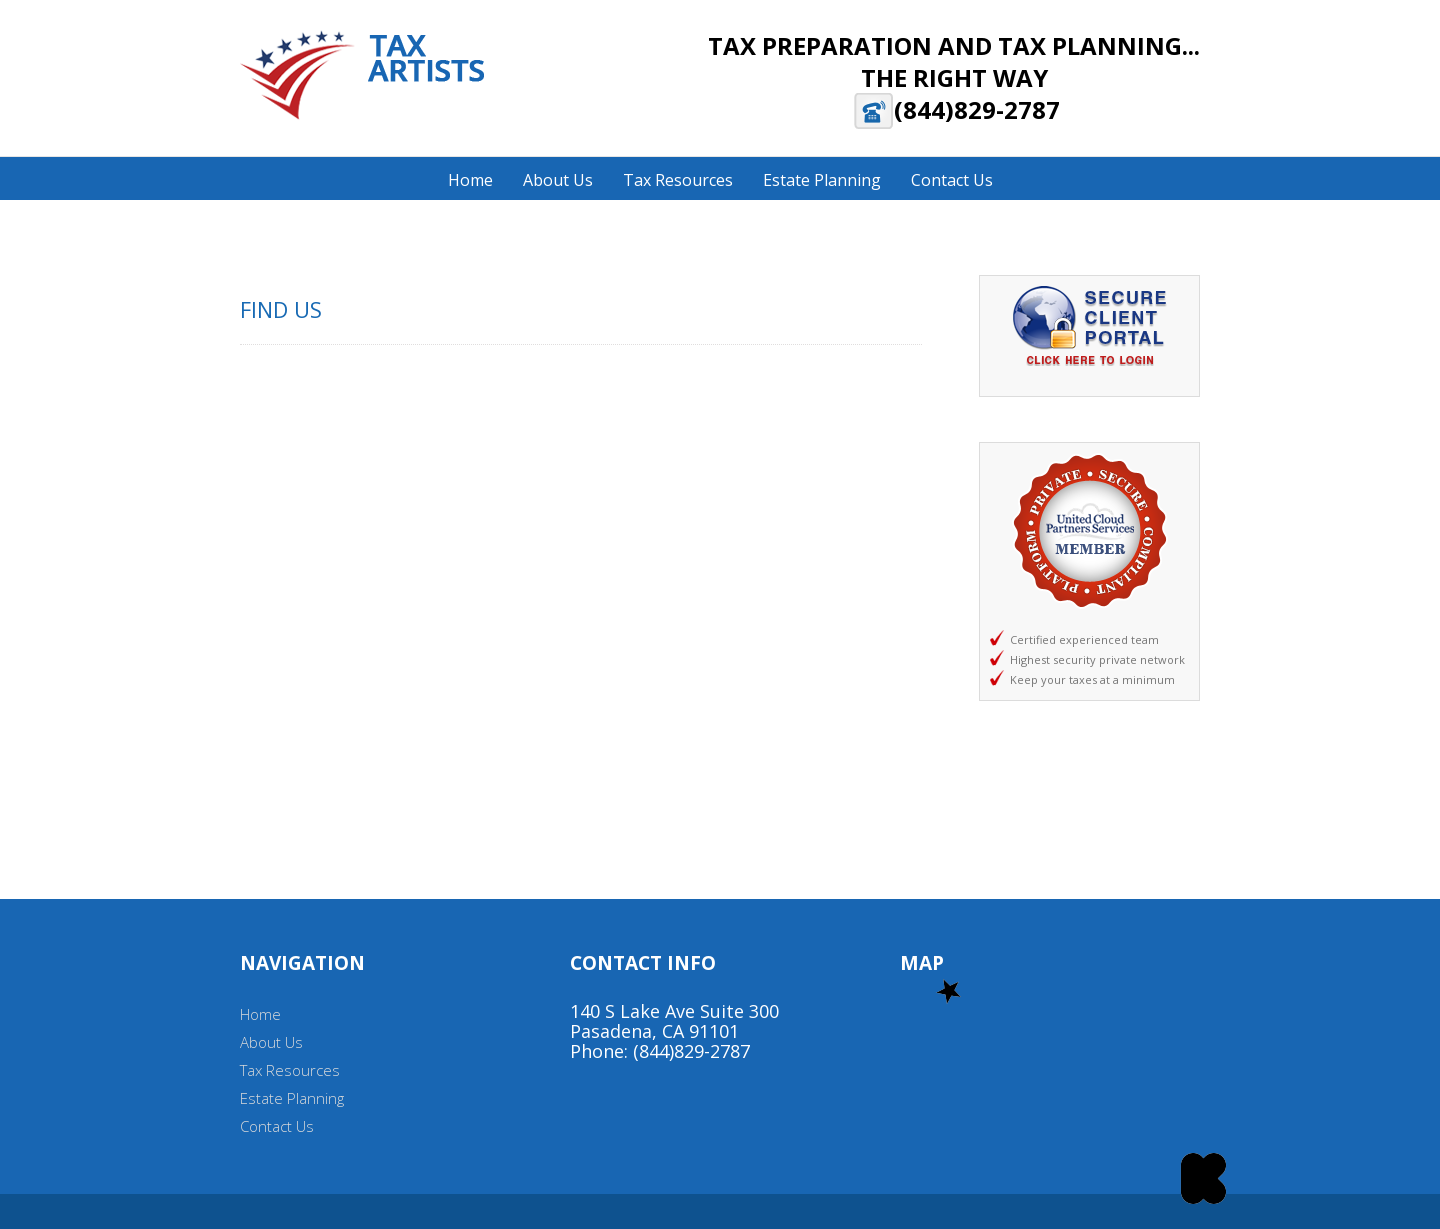 The image size is (1440, 1229). What do you see at coordinates (1203, 1178) in the screenshot?
I see `open Kickstarter app` at bounding box center [1203, 1178].